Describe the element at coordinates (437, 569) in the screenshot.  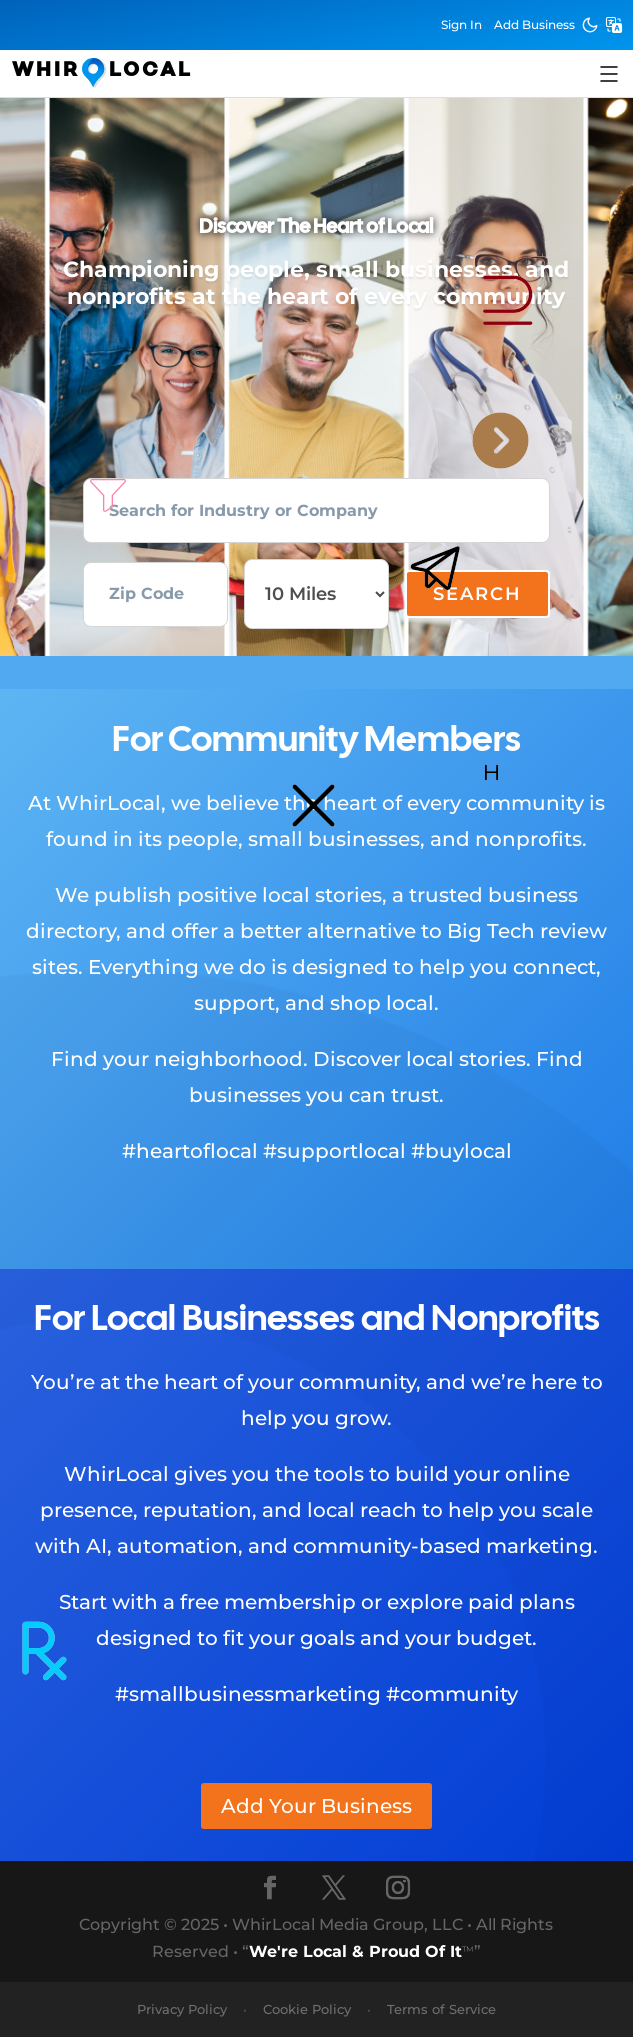
I see `open Telegram messaging app` at that location.